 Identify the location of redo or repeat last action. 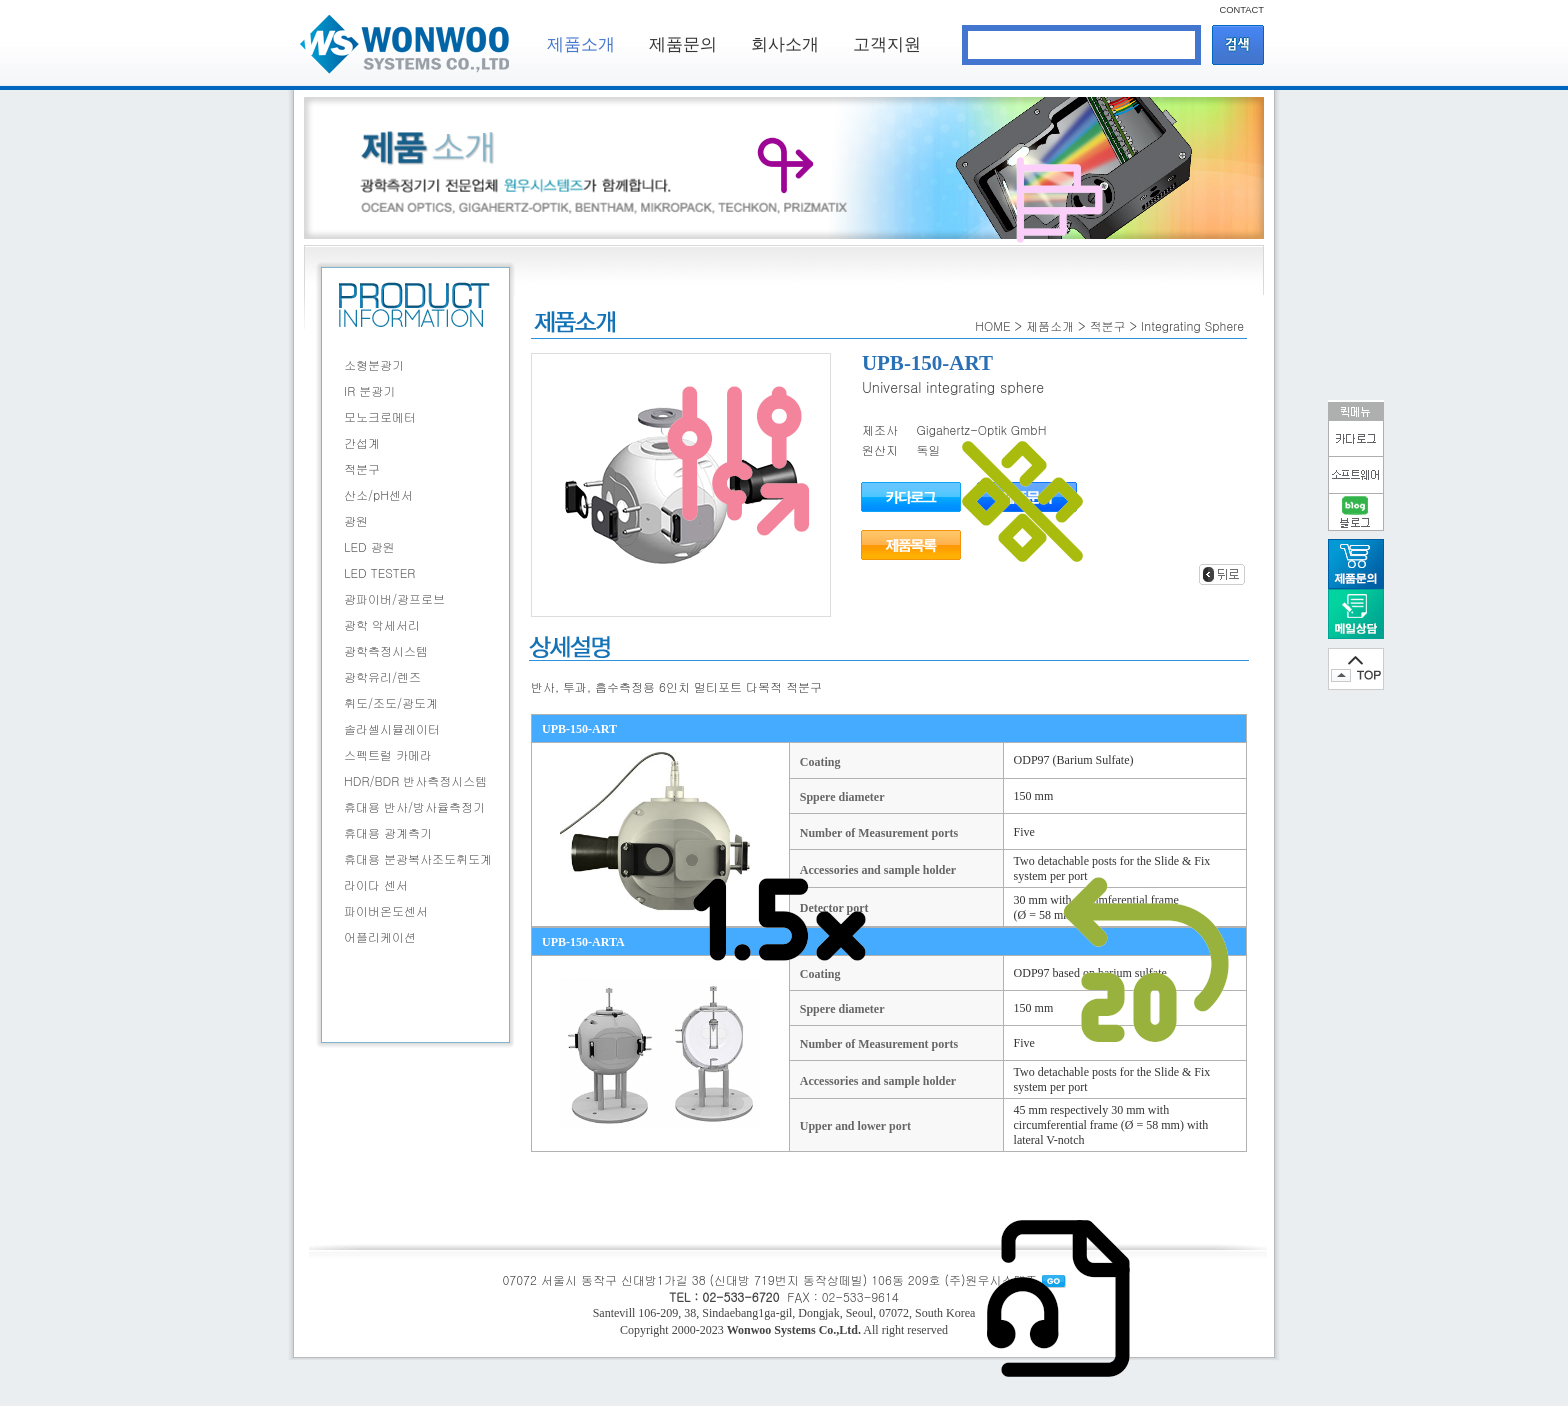
(784, 164).